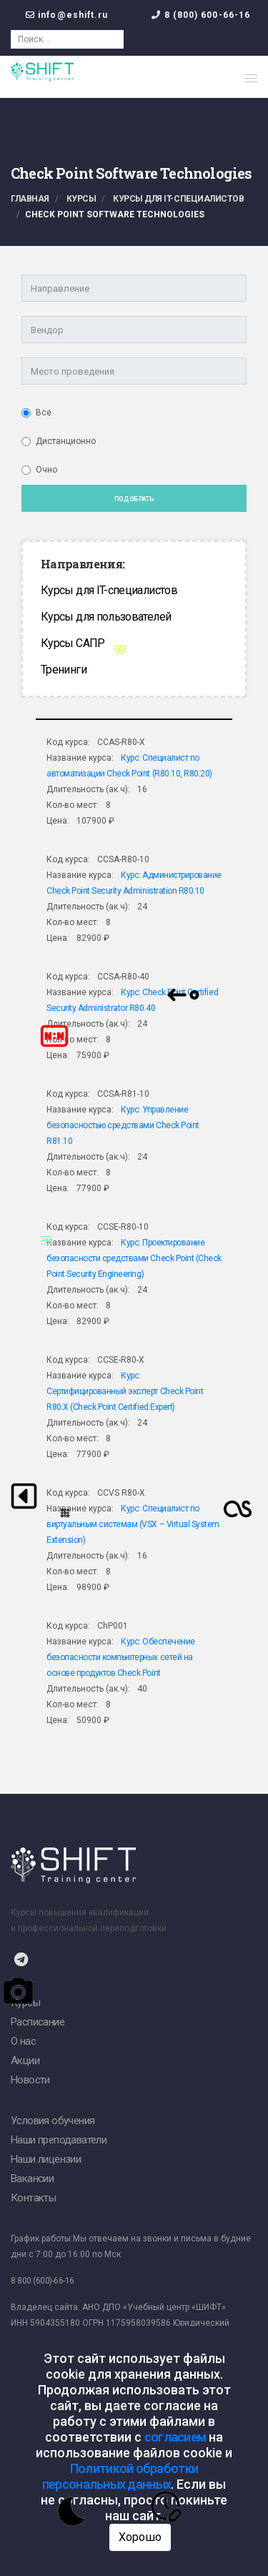  What do you see at coordinates (65, 1513) in the screenshot?
I see `play go board game` at bounding box center [65, 1513].